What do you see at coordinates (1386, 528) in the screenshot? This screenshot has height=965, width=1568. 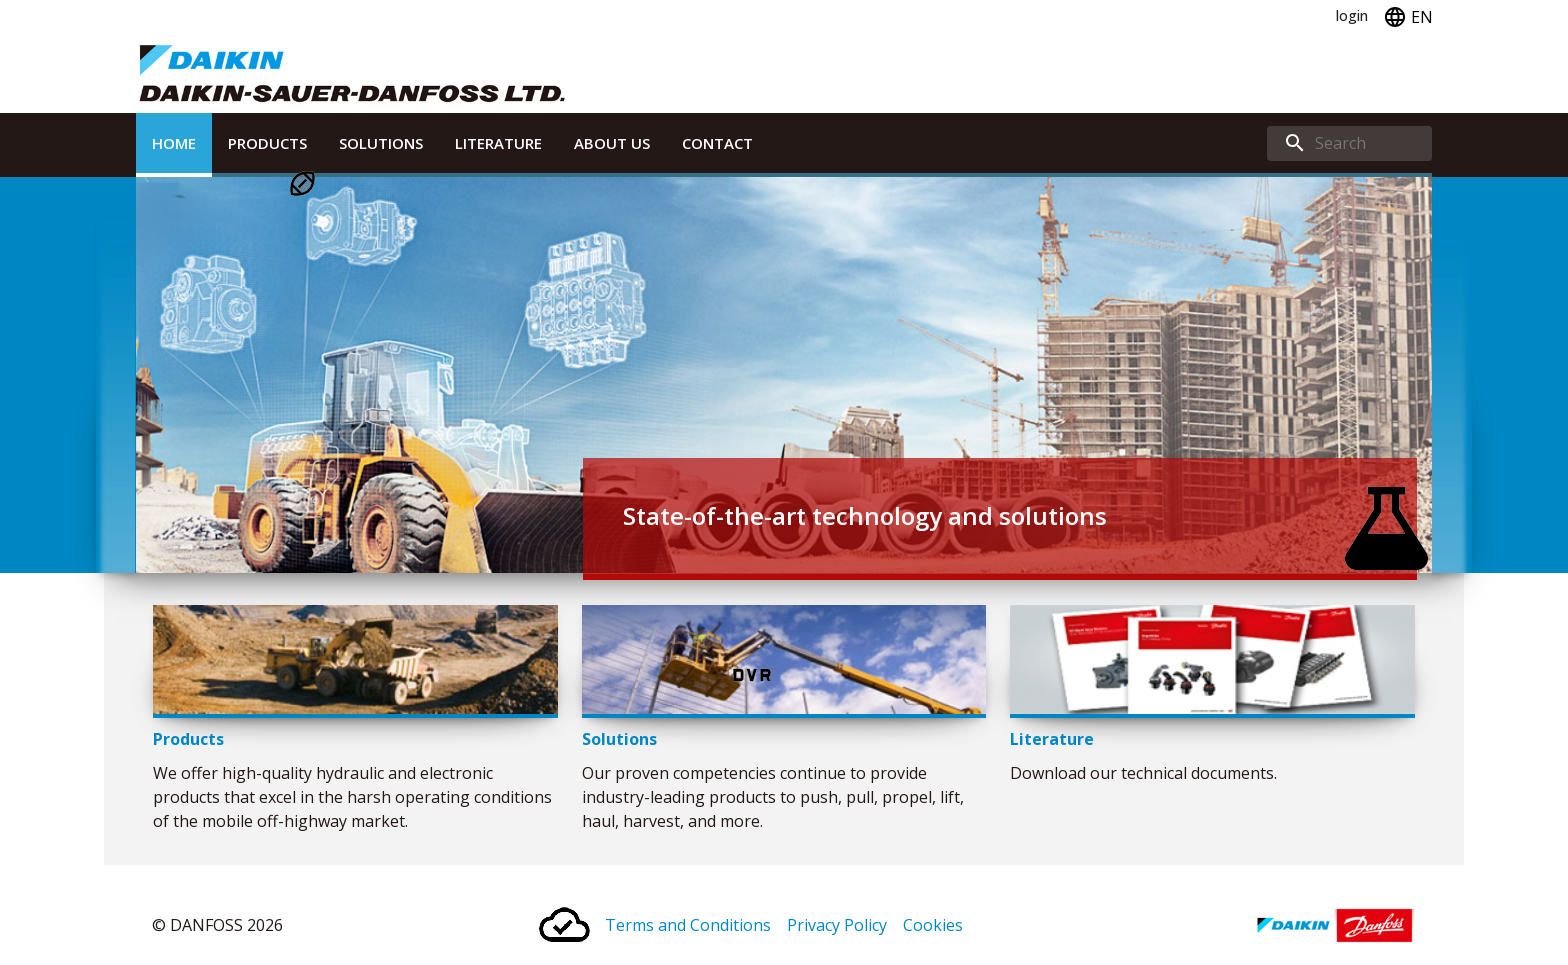 I see `access lab or experimental features` at bounding box center [1386, 528].